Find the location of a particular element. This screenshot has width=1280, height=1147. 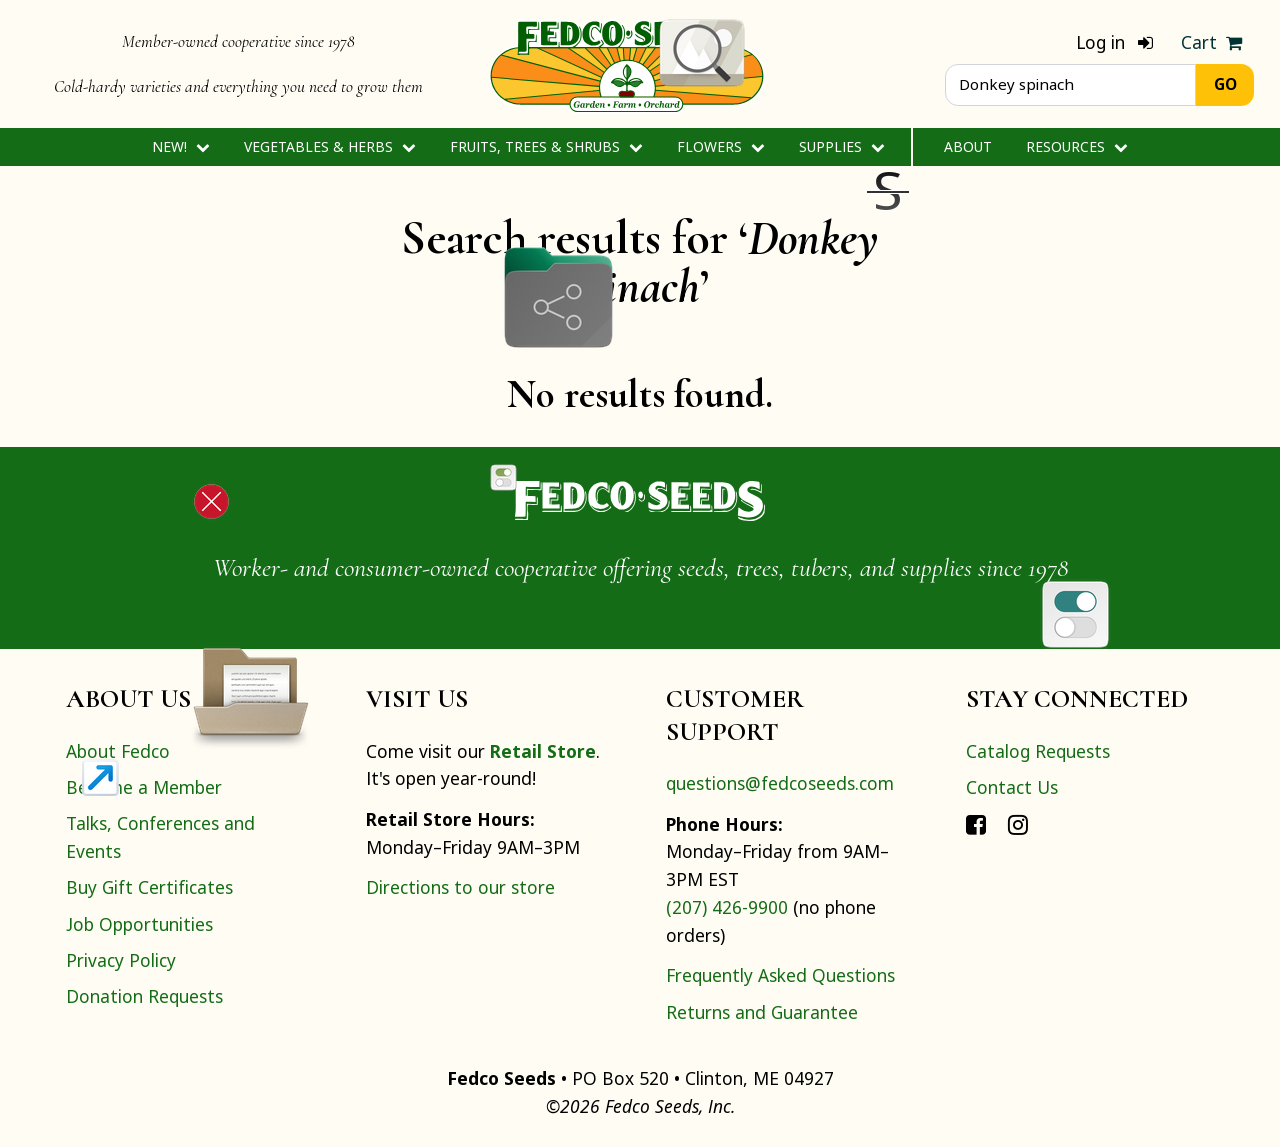

open an existing document or file is located at coordinates (250, 697).